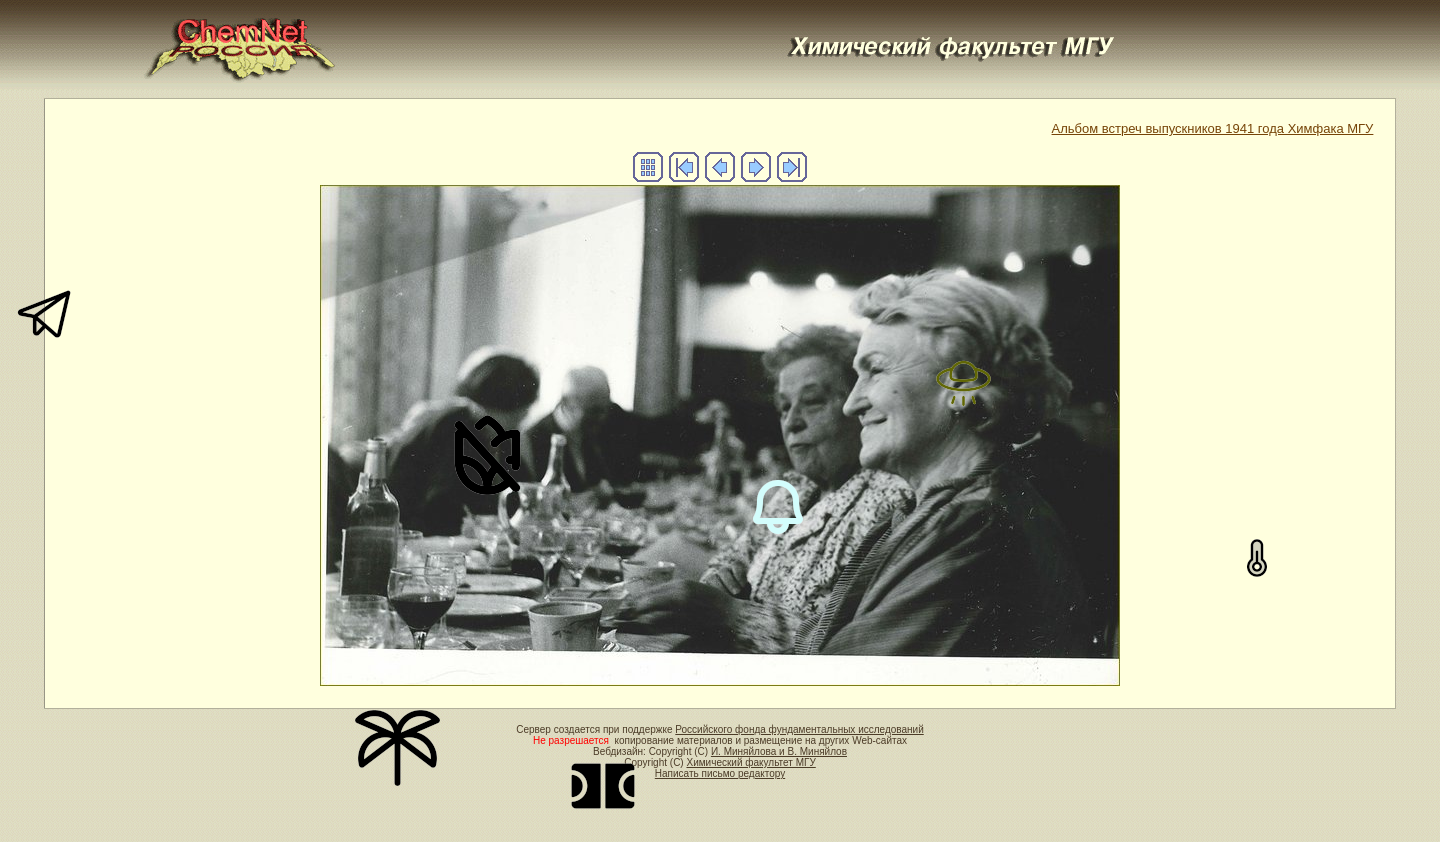  Describe the element at coordinates (46, 315) in the screenshot. I see `open Telegram messaging app` at that location.